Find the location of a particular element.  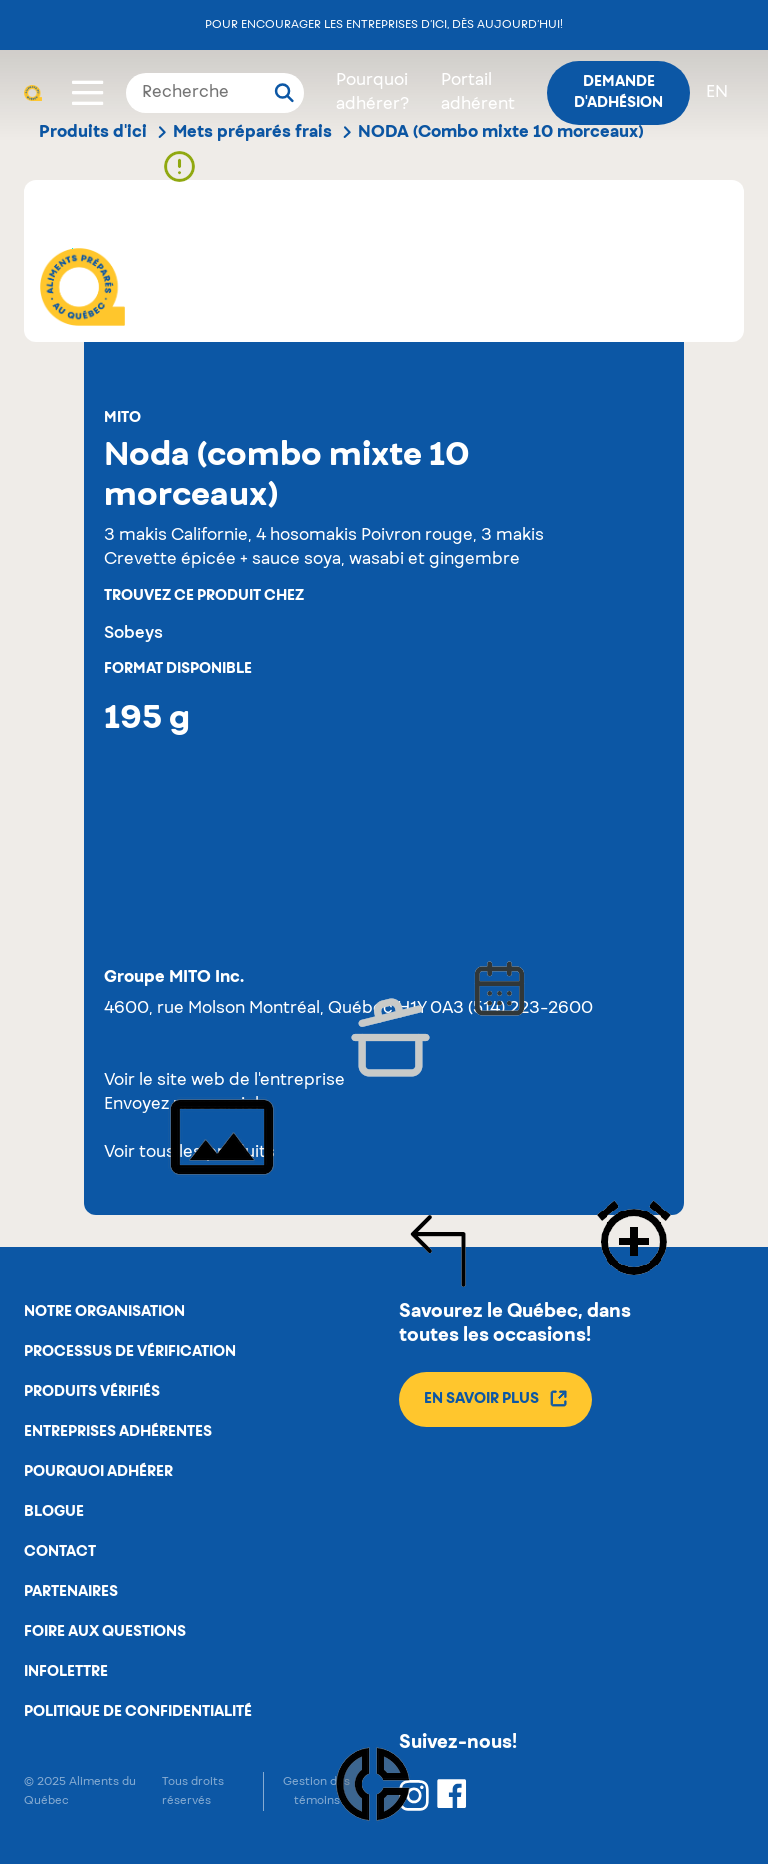

access recipes or cooking features is located at coordinates (390, 1037).